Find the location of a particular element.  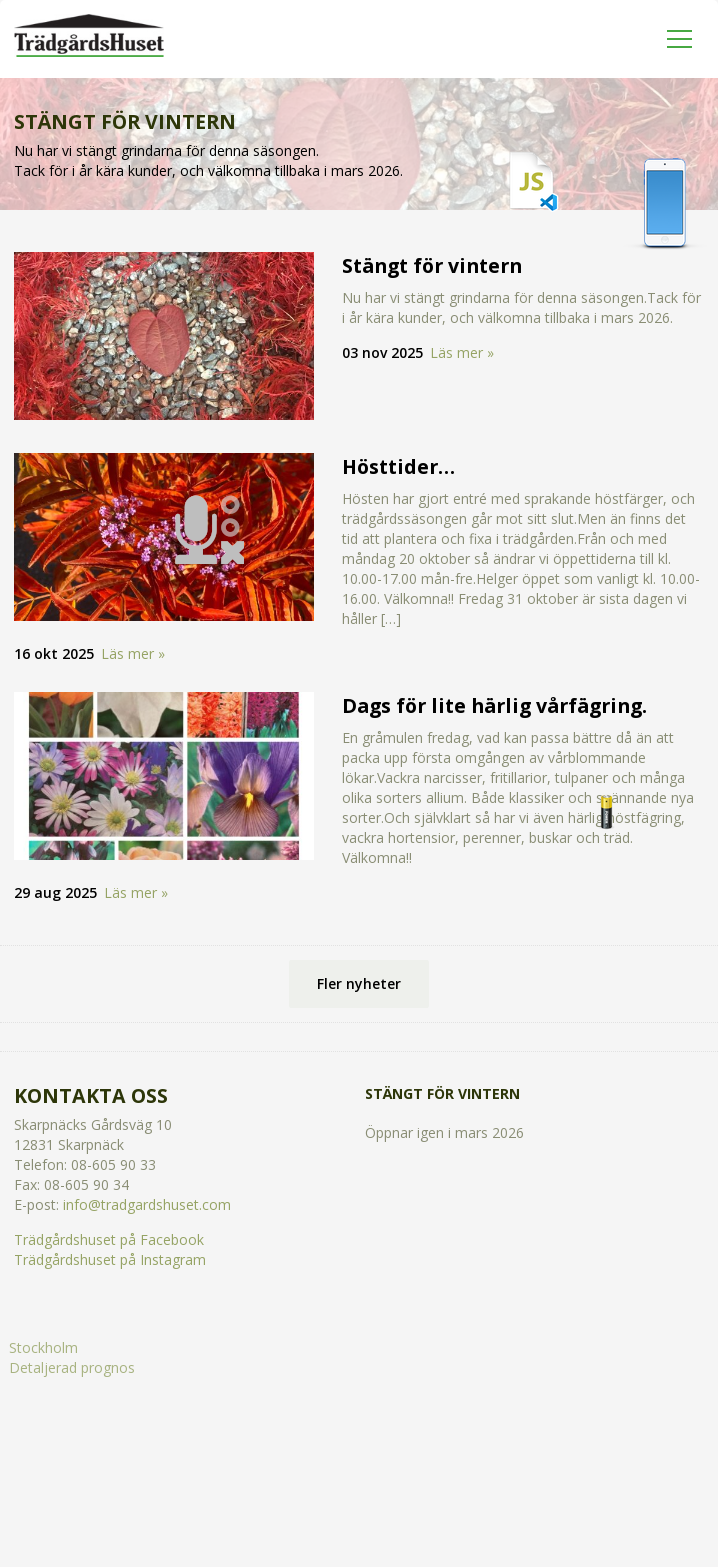

indicates a connected iPod Touch device is located at coordinates (665, 204).